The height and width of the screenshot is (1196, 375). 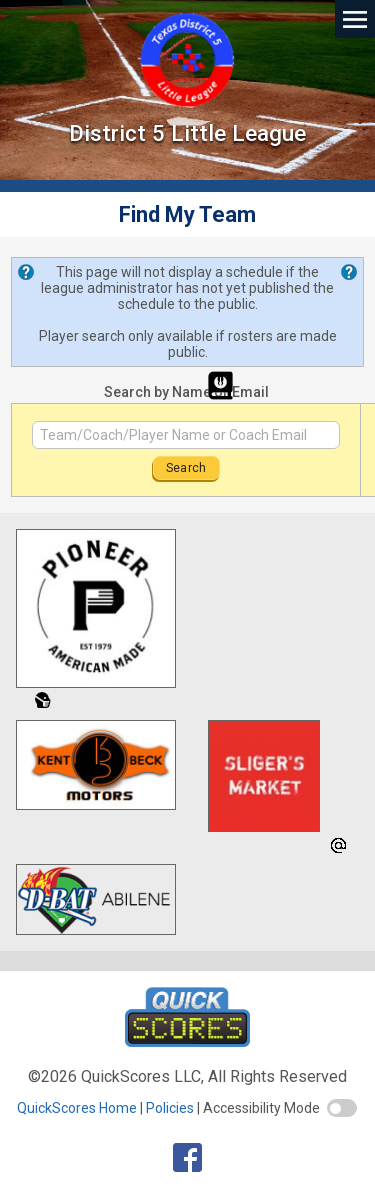 I want to click on indicates face mask required, so click(x=43, y=700).